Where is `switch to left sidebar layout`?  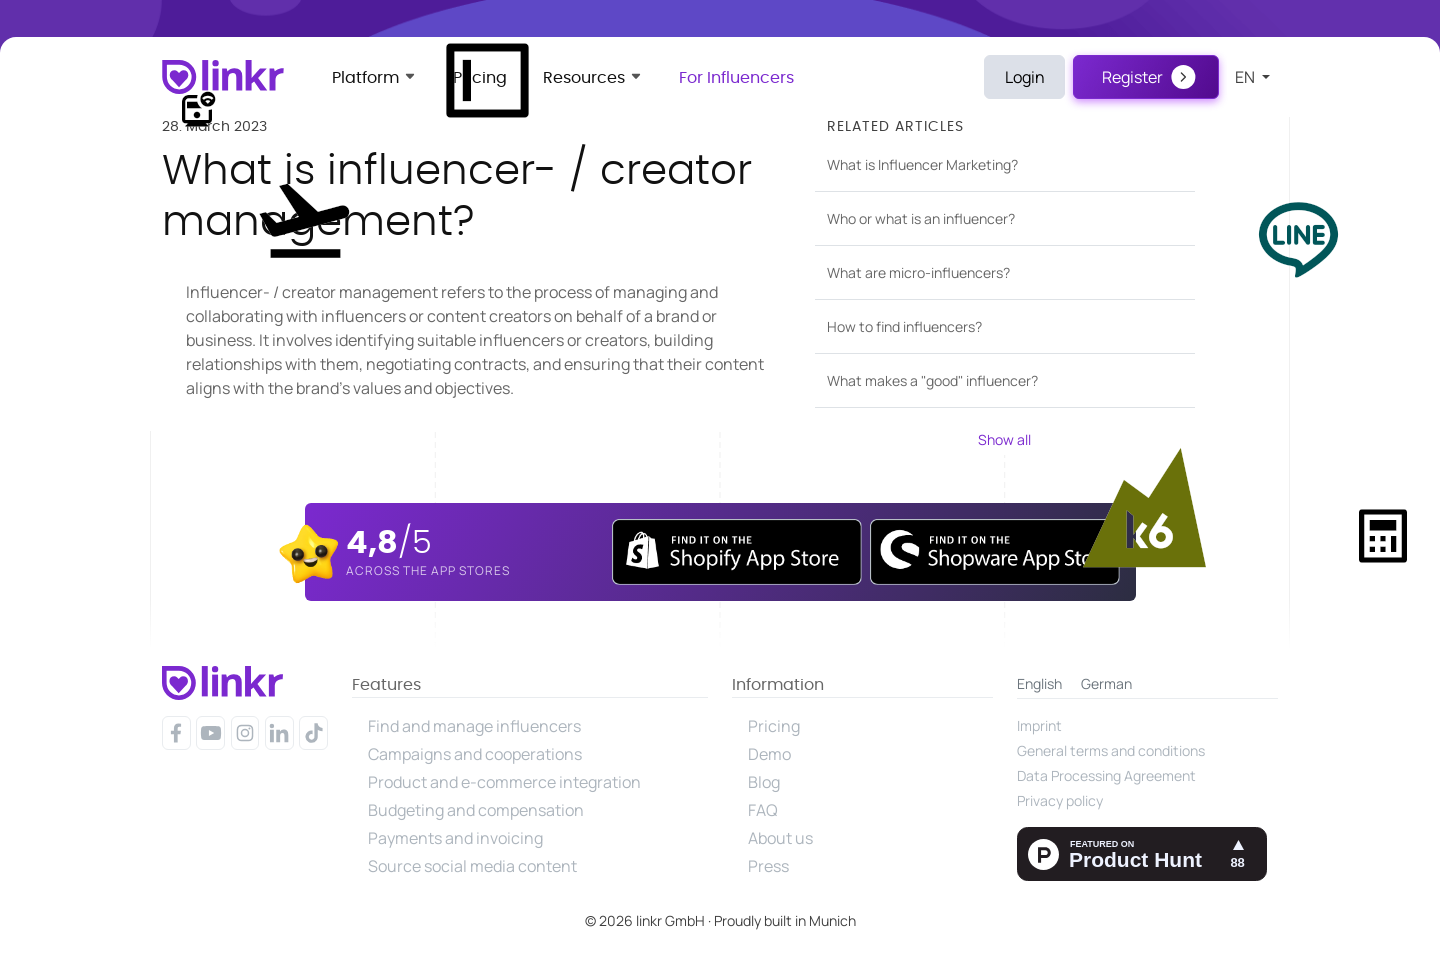 switch to left sidebar layout is located at coordinates (487, 80).